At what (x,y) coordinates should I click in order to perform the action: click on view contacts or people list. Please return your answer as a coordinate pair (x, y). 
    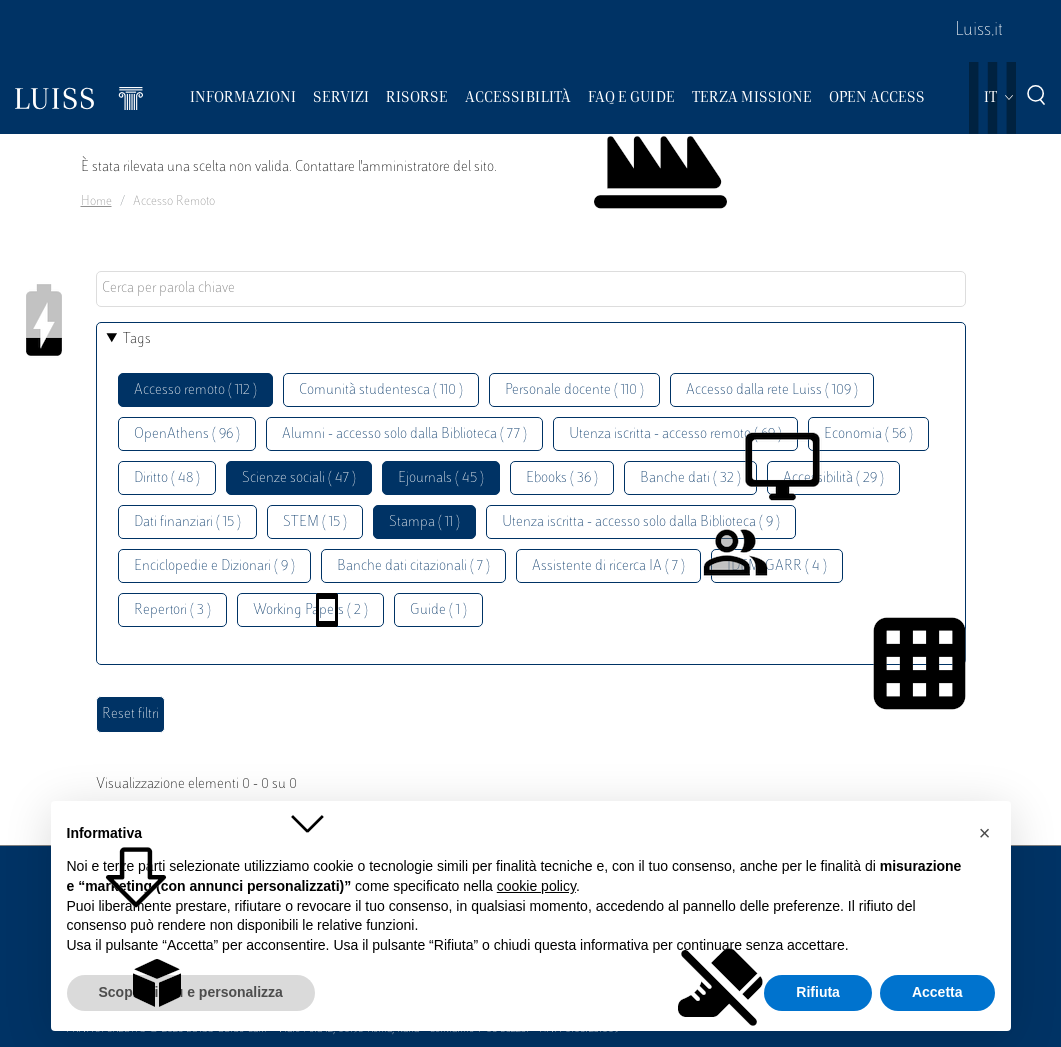
    Looking at the image, I should click on (735, 552).